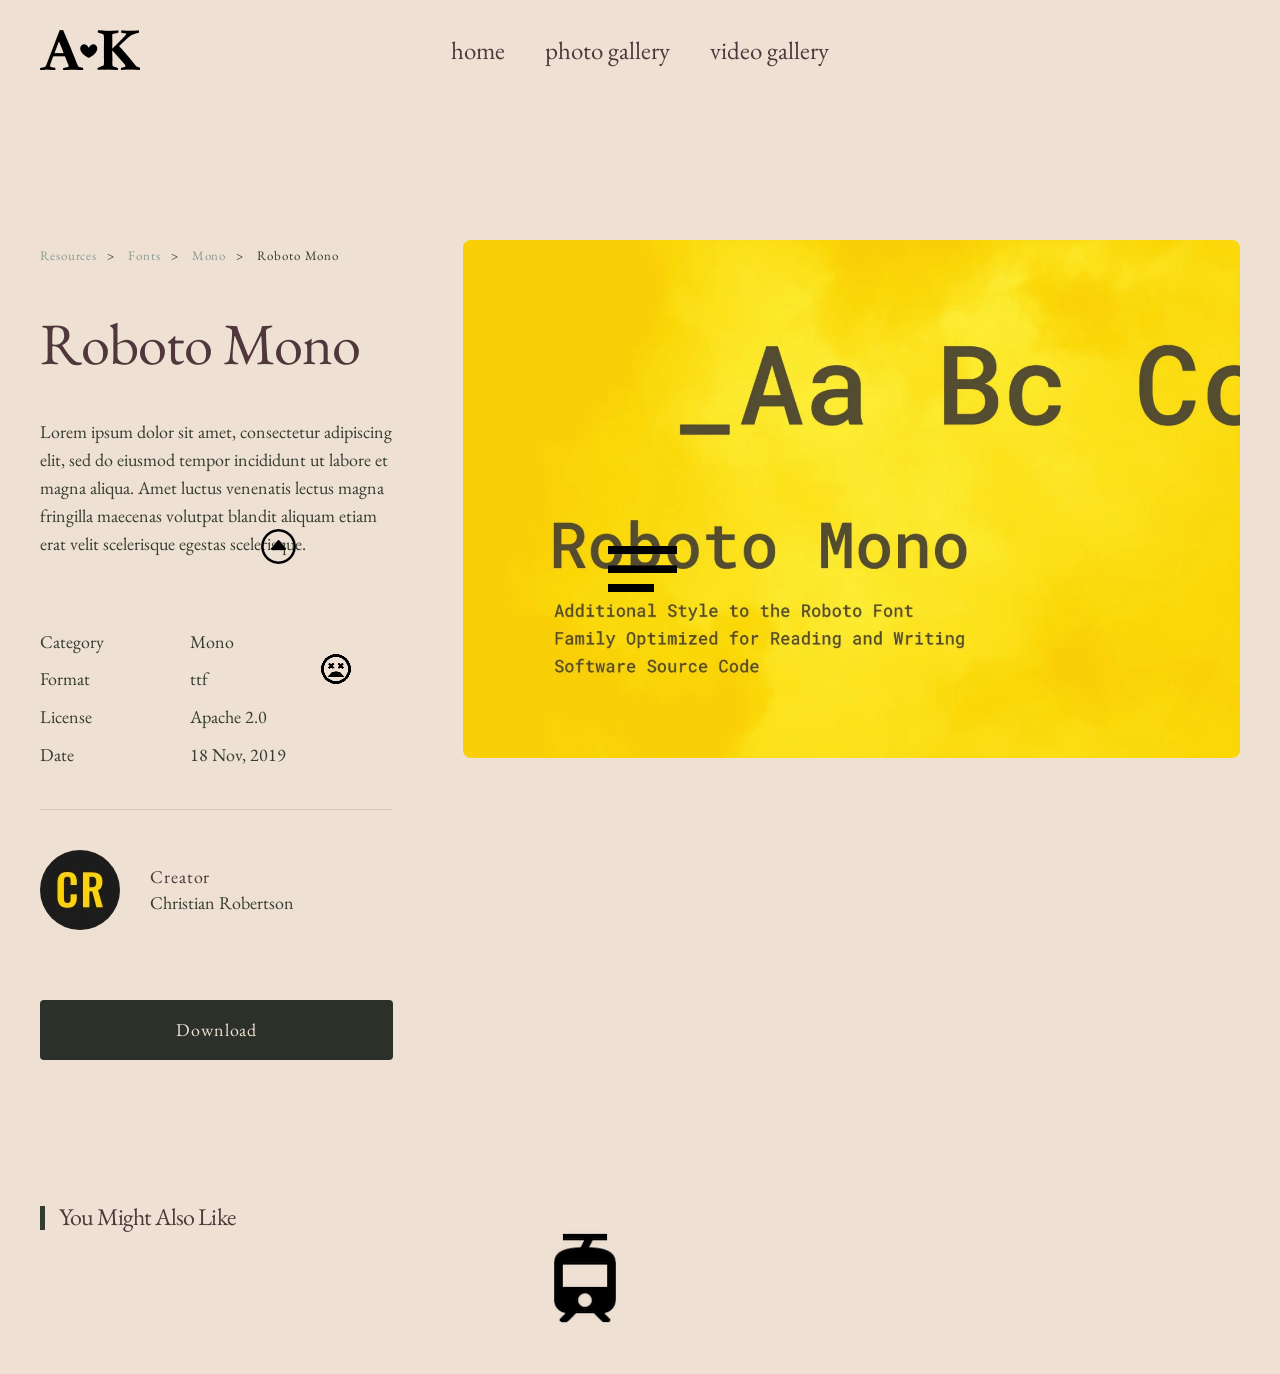 This screenshot has width=1280, height=1374. I want to click on submit negative feedback or rating, so click(336, 669).